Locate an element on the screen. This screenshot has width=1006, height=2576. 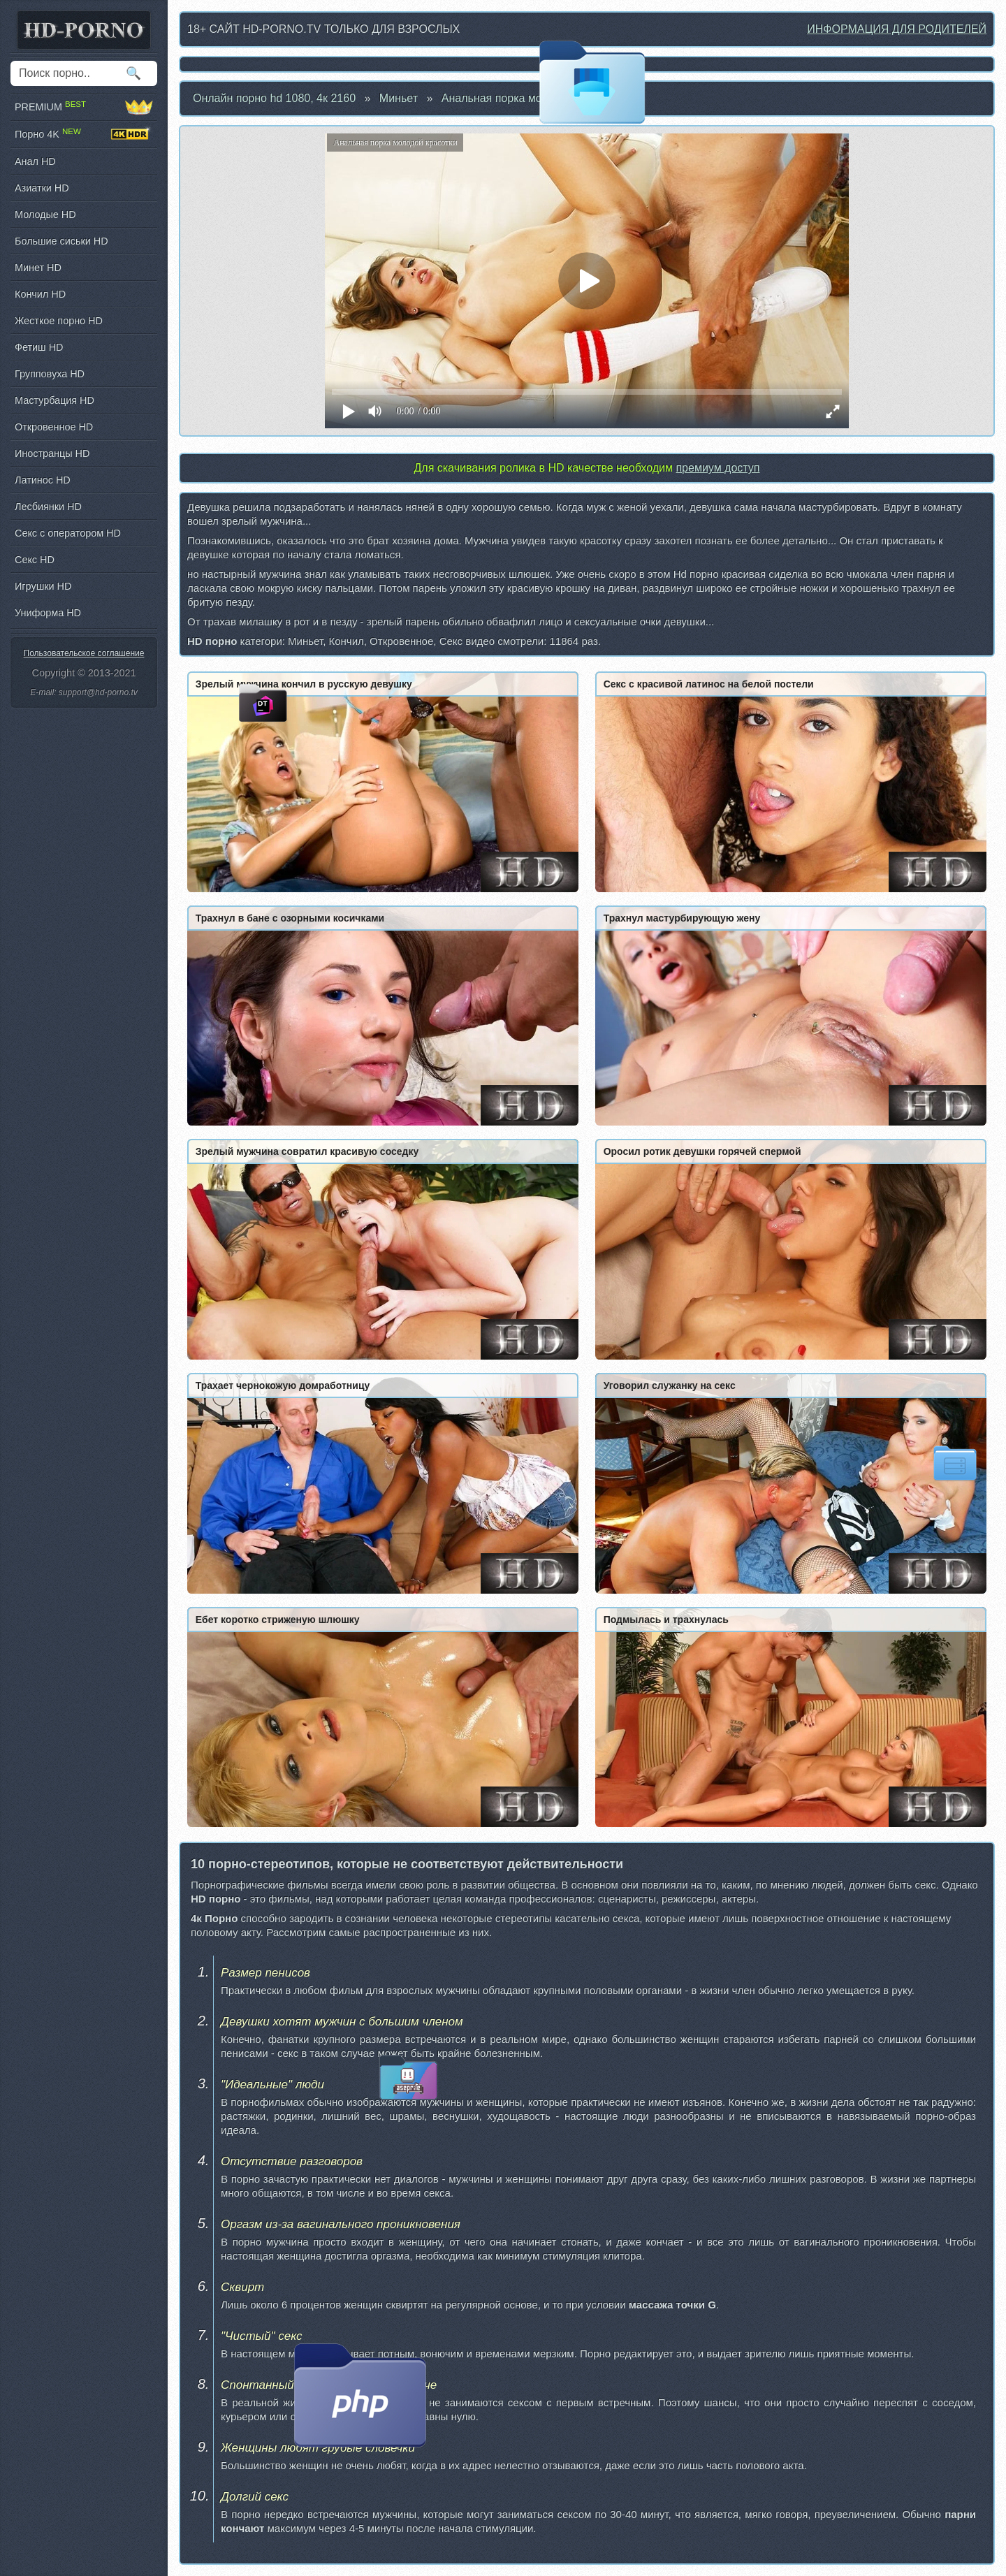
open folder containing php files is located at coordinates (359, 2399).